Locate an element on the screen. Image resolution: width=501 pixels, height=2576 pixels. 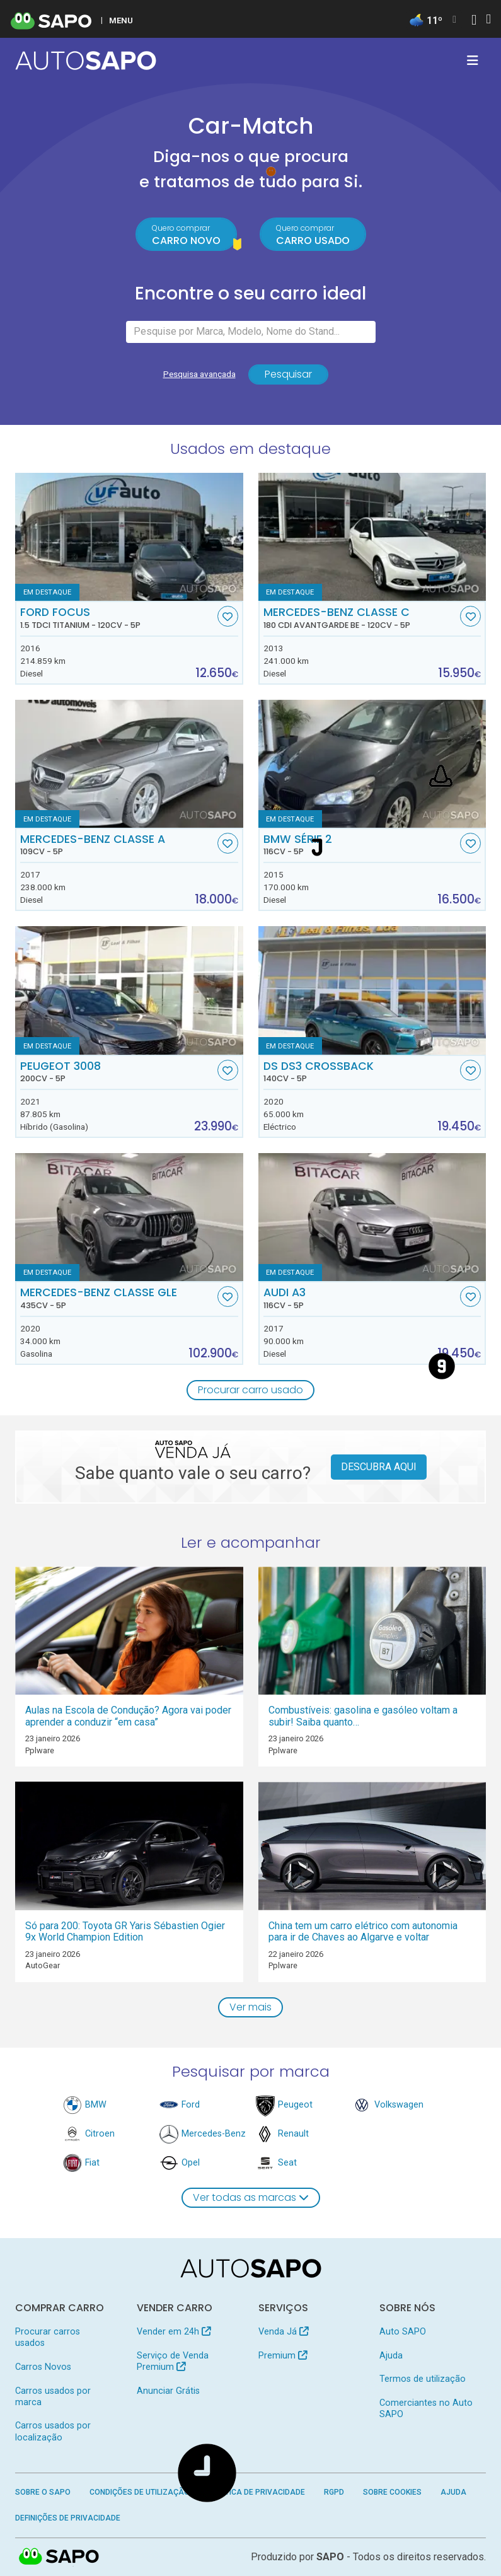
open VLC media player is located at coordinates (441, 776).